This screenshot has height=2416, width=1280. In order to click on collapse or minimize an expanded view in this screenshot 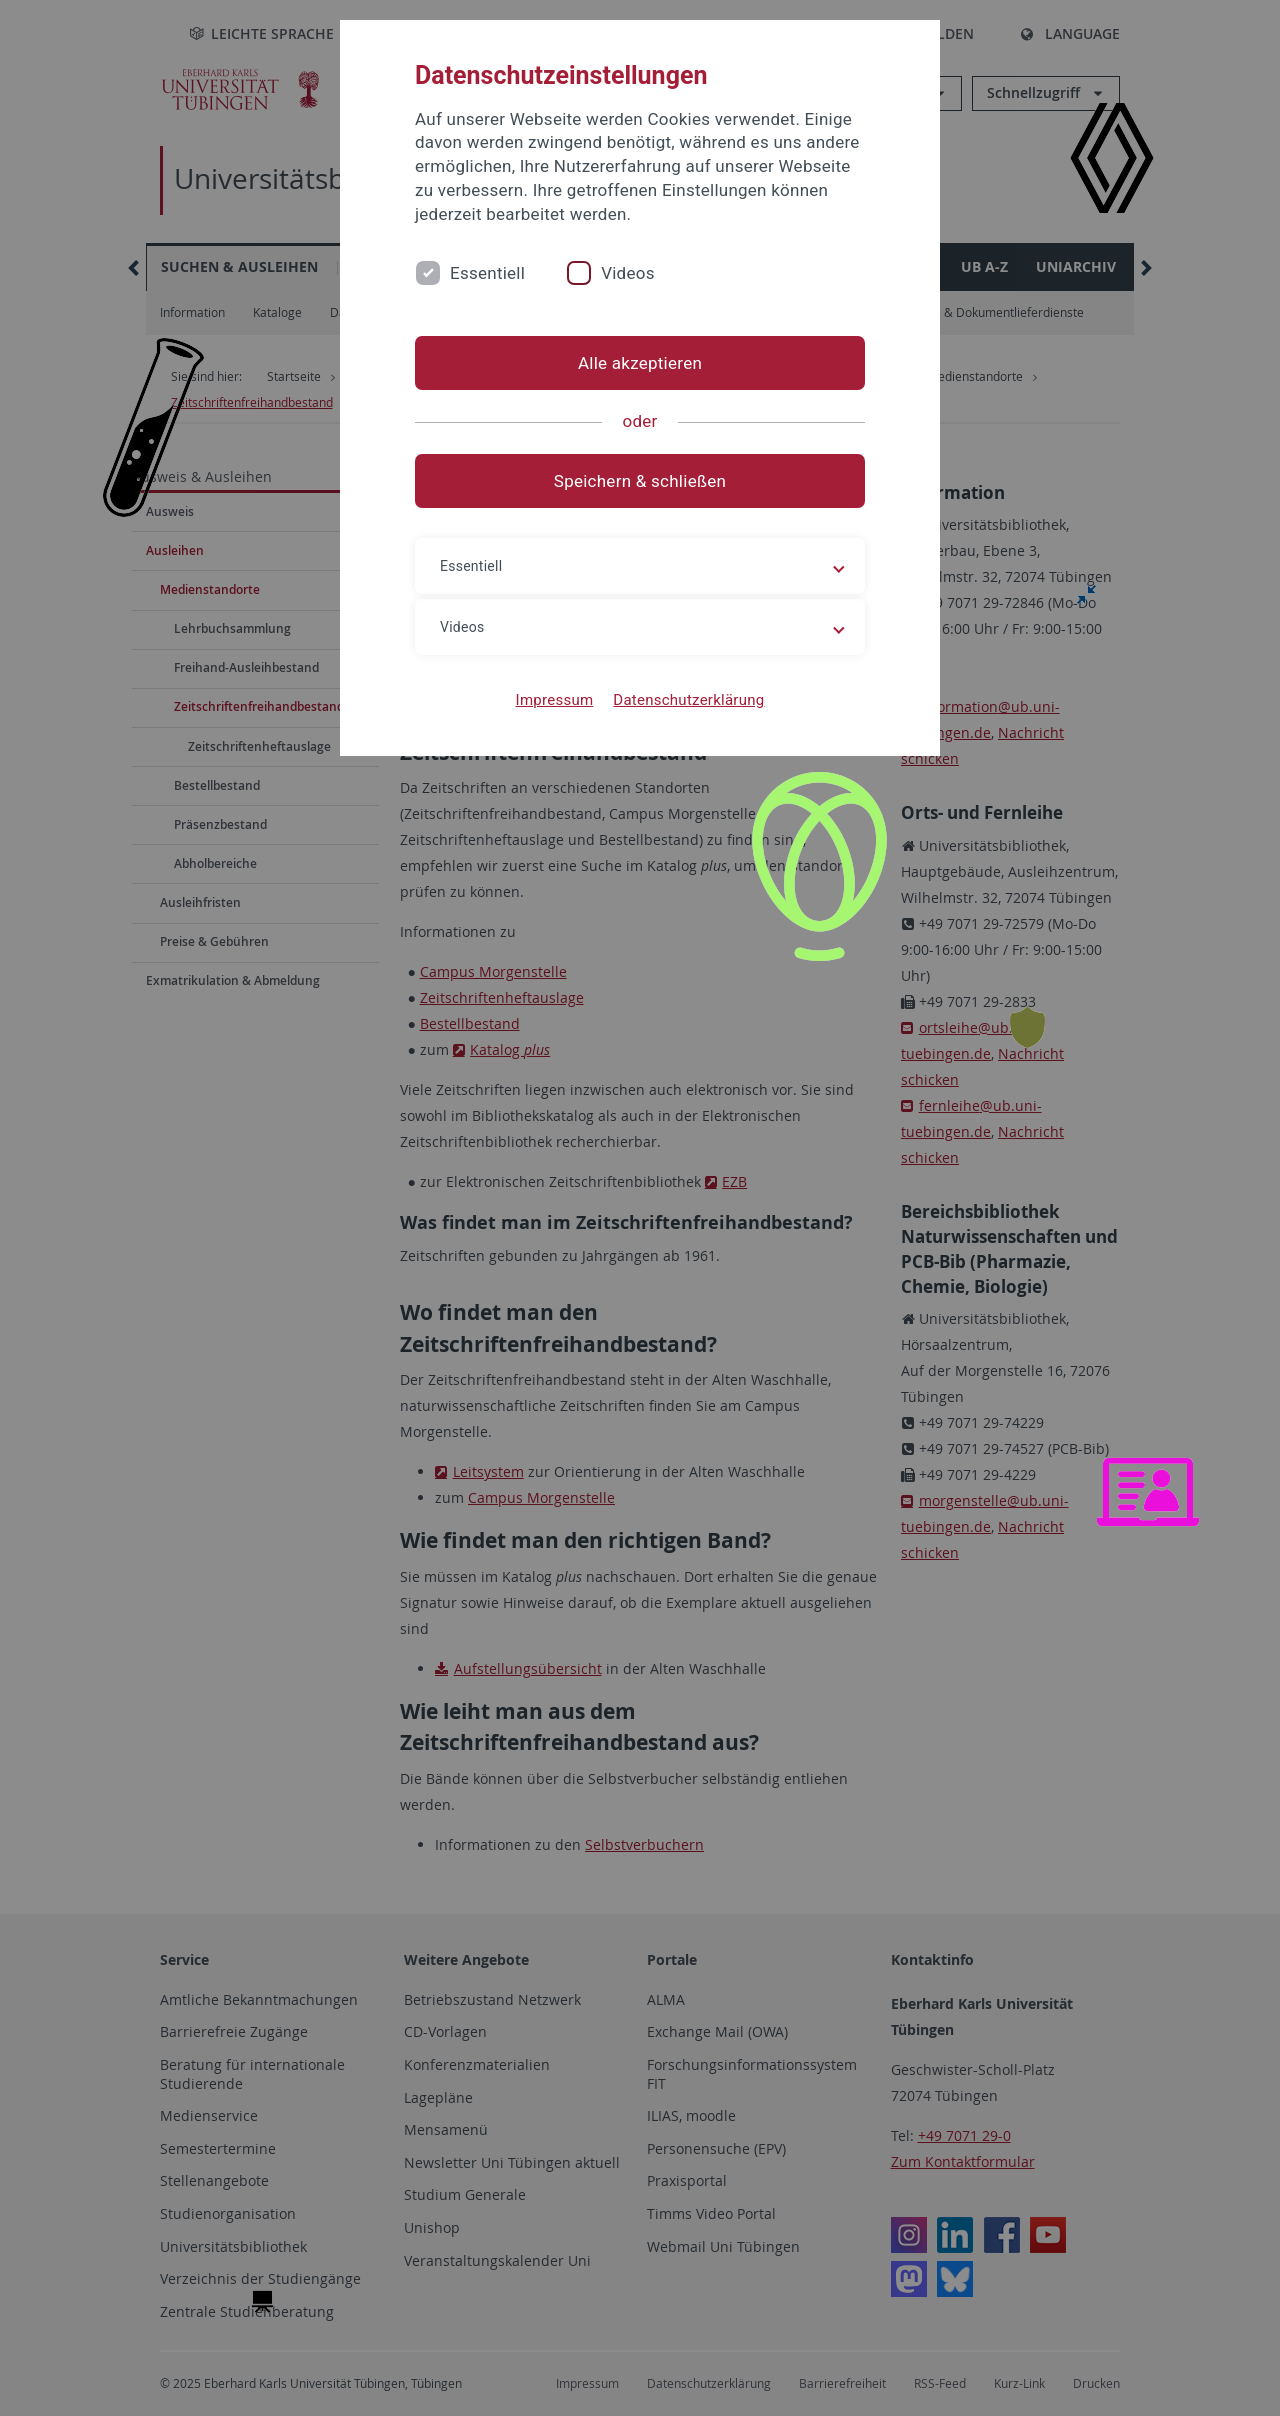, I will do `click(1086, 594)`.